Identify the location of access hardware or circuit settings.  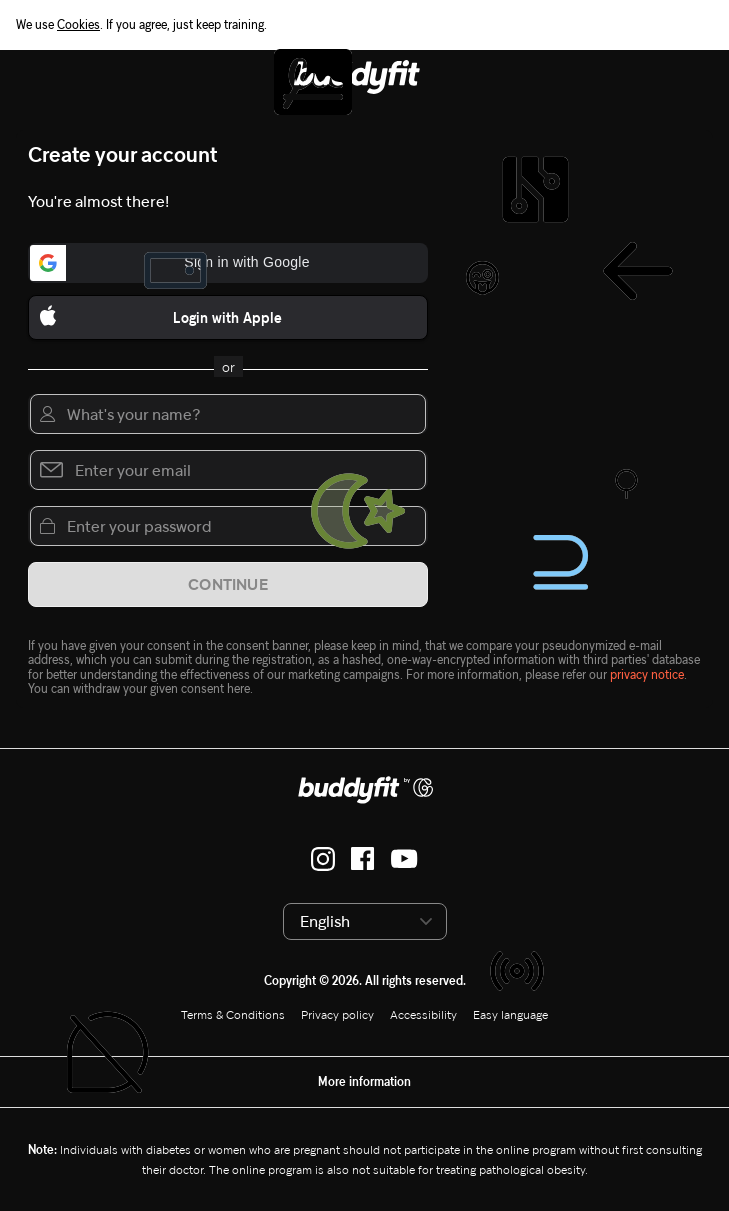
(535, 189).